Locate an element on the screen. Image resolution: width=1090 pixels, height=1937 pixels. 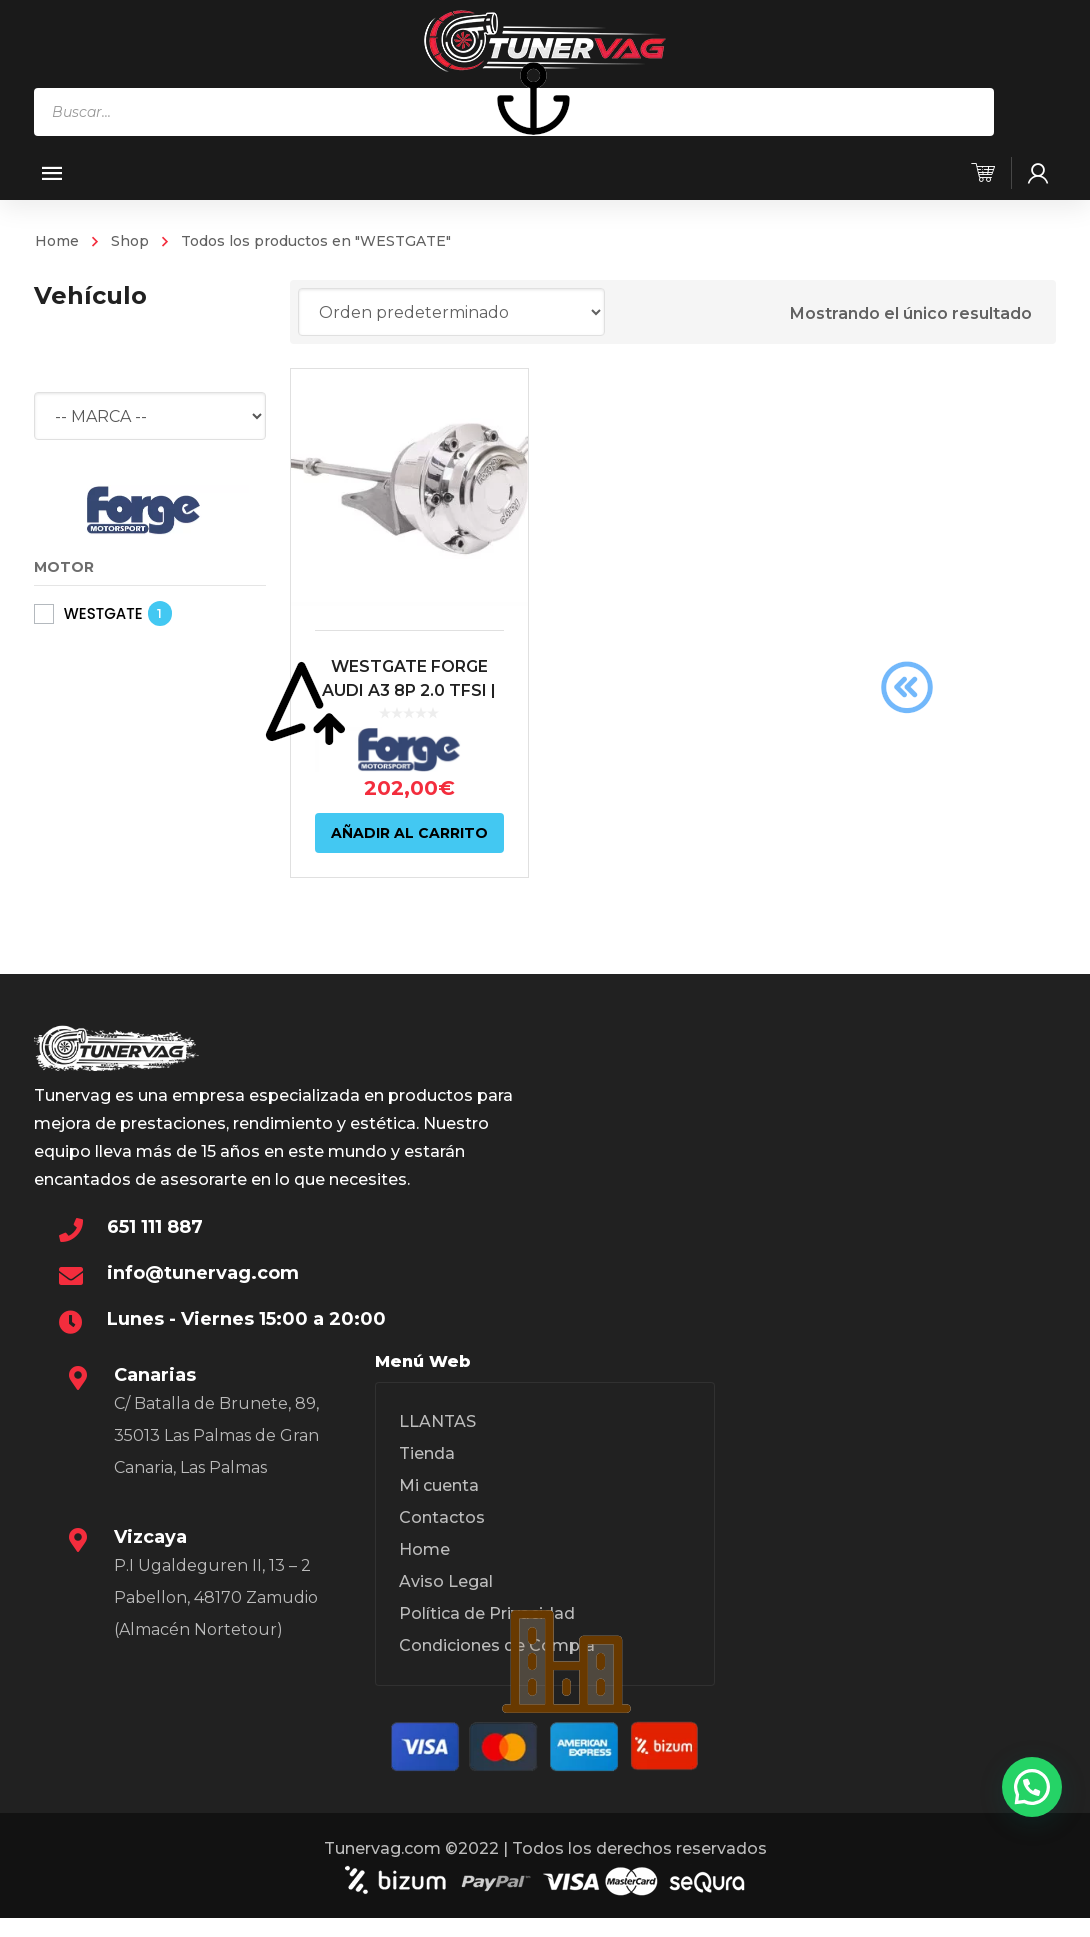
view city or urban location is located at coordinates (566, 1661).